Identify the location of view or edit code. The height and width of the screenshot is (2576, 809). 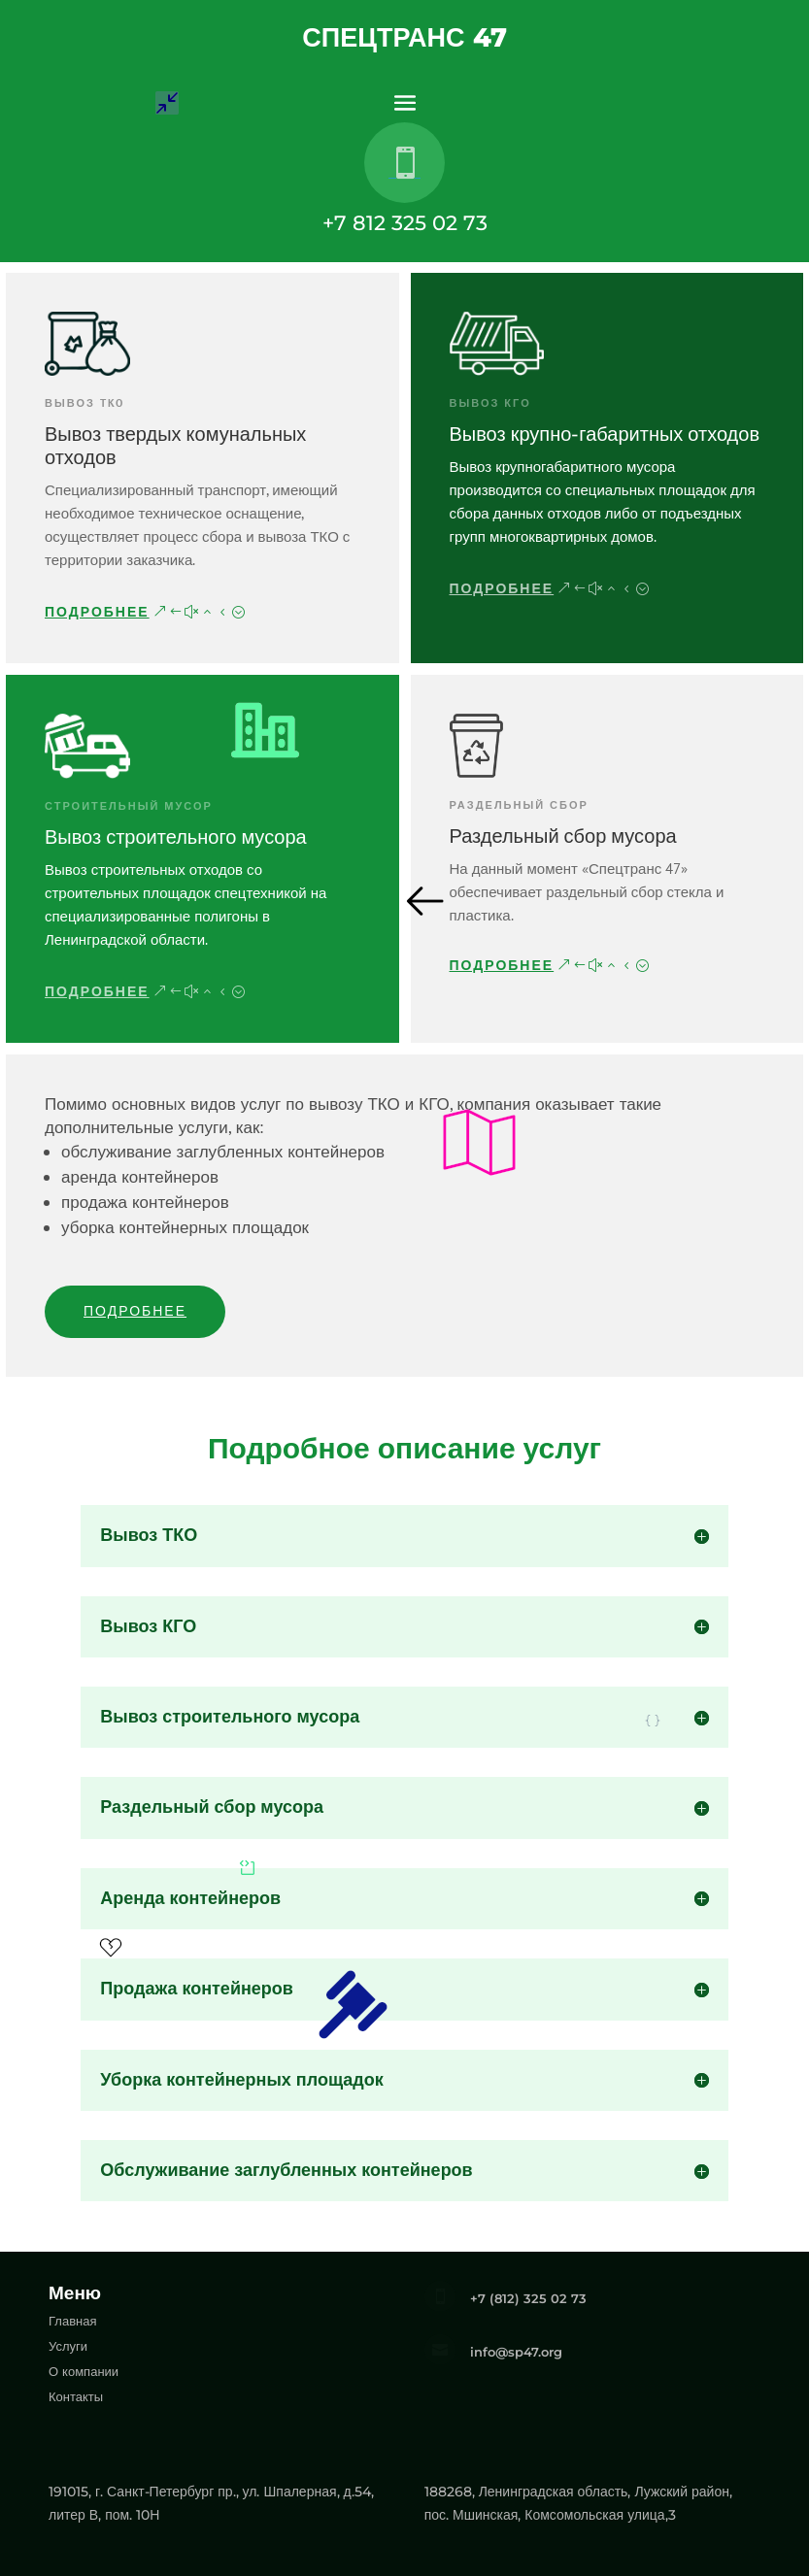
(653, 1721).